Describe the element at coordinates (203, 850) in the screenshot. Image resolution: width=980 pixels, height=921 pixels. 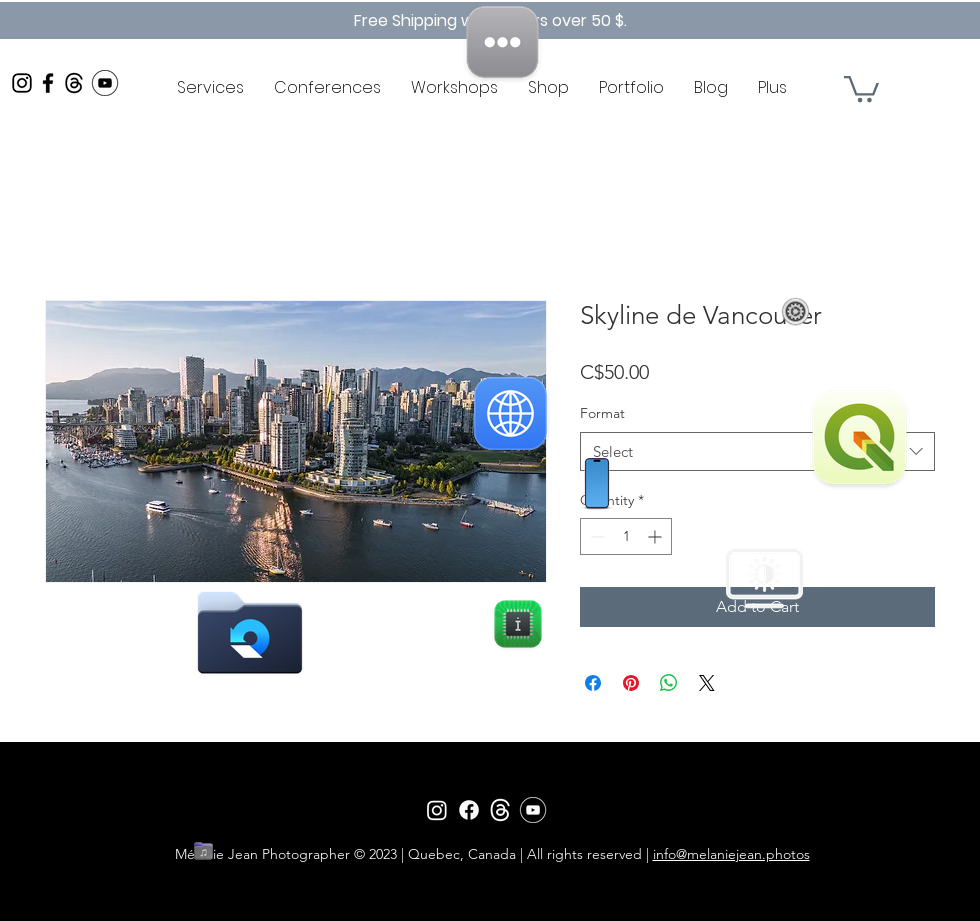
I see `open your music folder` at that location.